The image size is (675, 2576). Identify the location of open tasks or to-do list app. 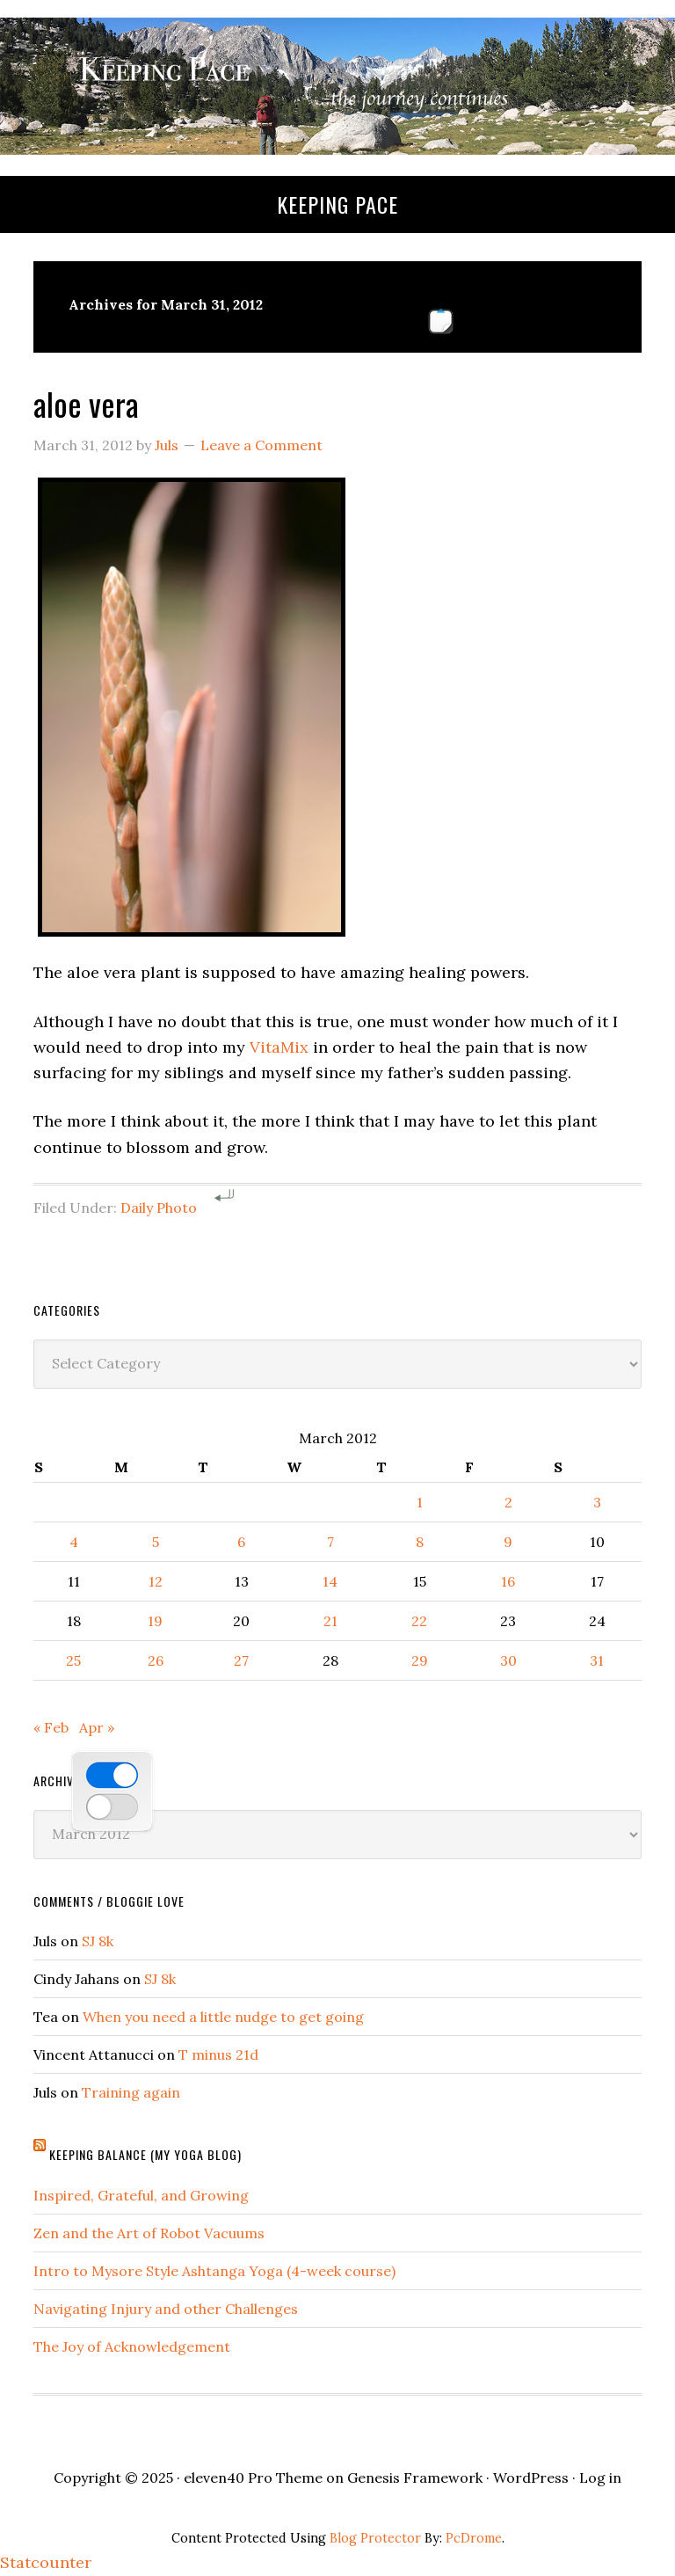
(440, 321).